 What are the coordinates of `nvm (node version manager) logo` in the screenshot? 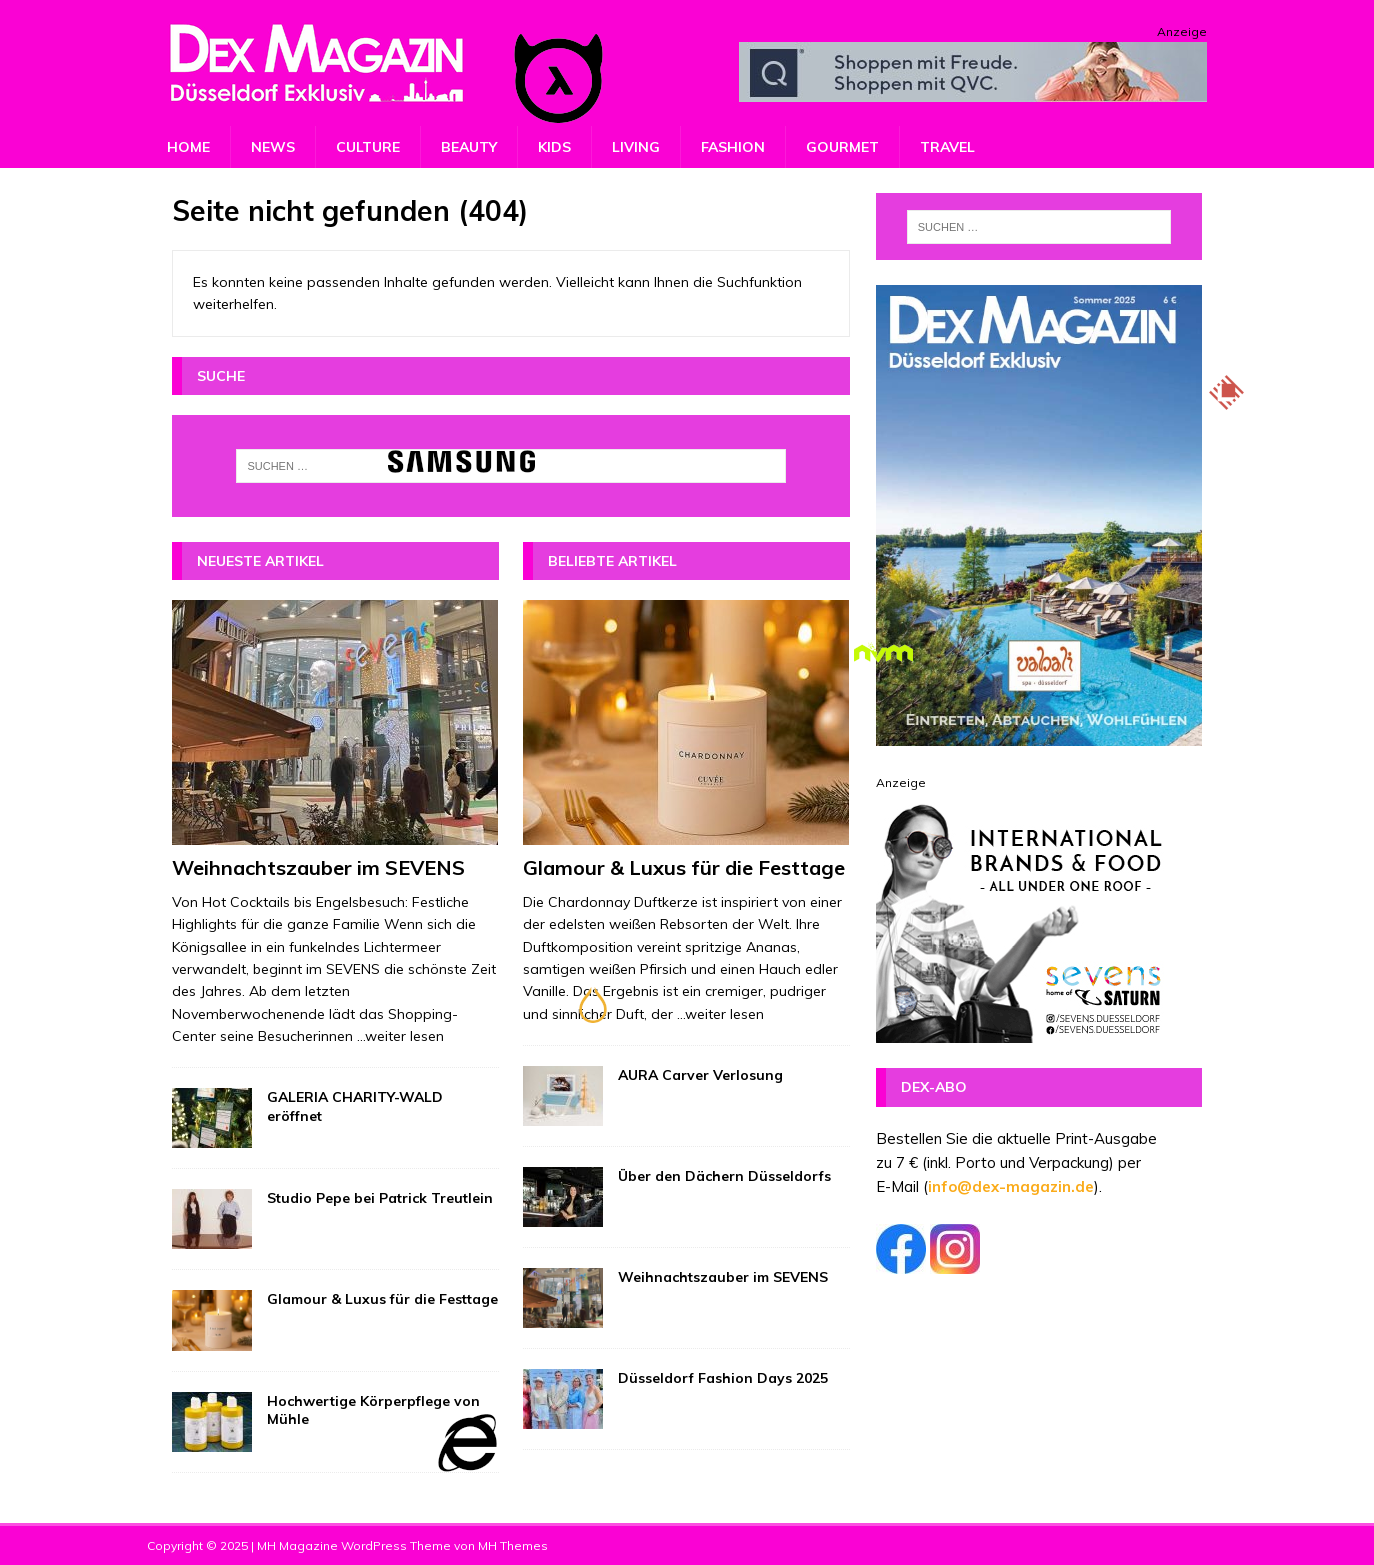 It's located at (883, 652).